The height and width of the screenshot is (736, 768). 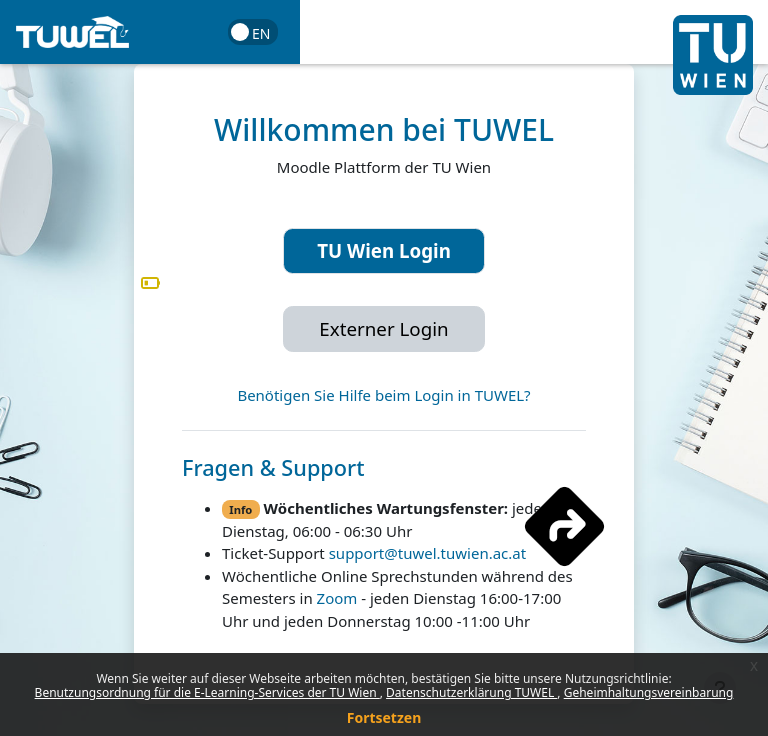 What do you see at coordinates (150, 283) in the screenshot?
I see `indicates low battery level` at bounding box center [150, 283].